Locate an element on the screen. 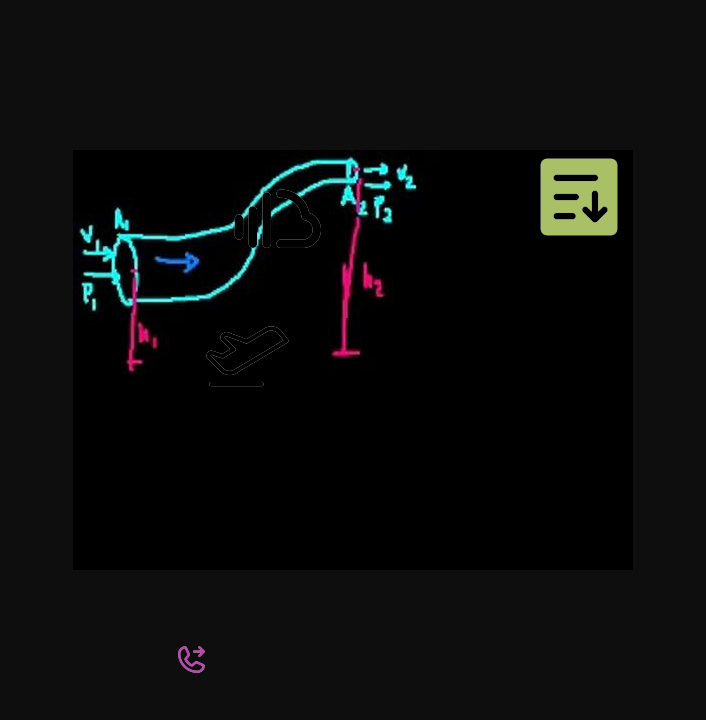 The width and height of the screenshot is (706, 720). sort items in ascending order is located at coordinates (579, 197).